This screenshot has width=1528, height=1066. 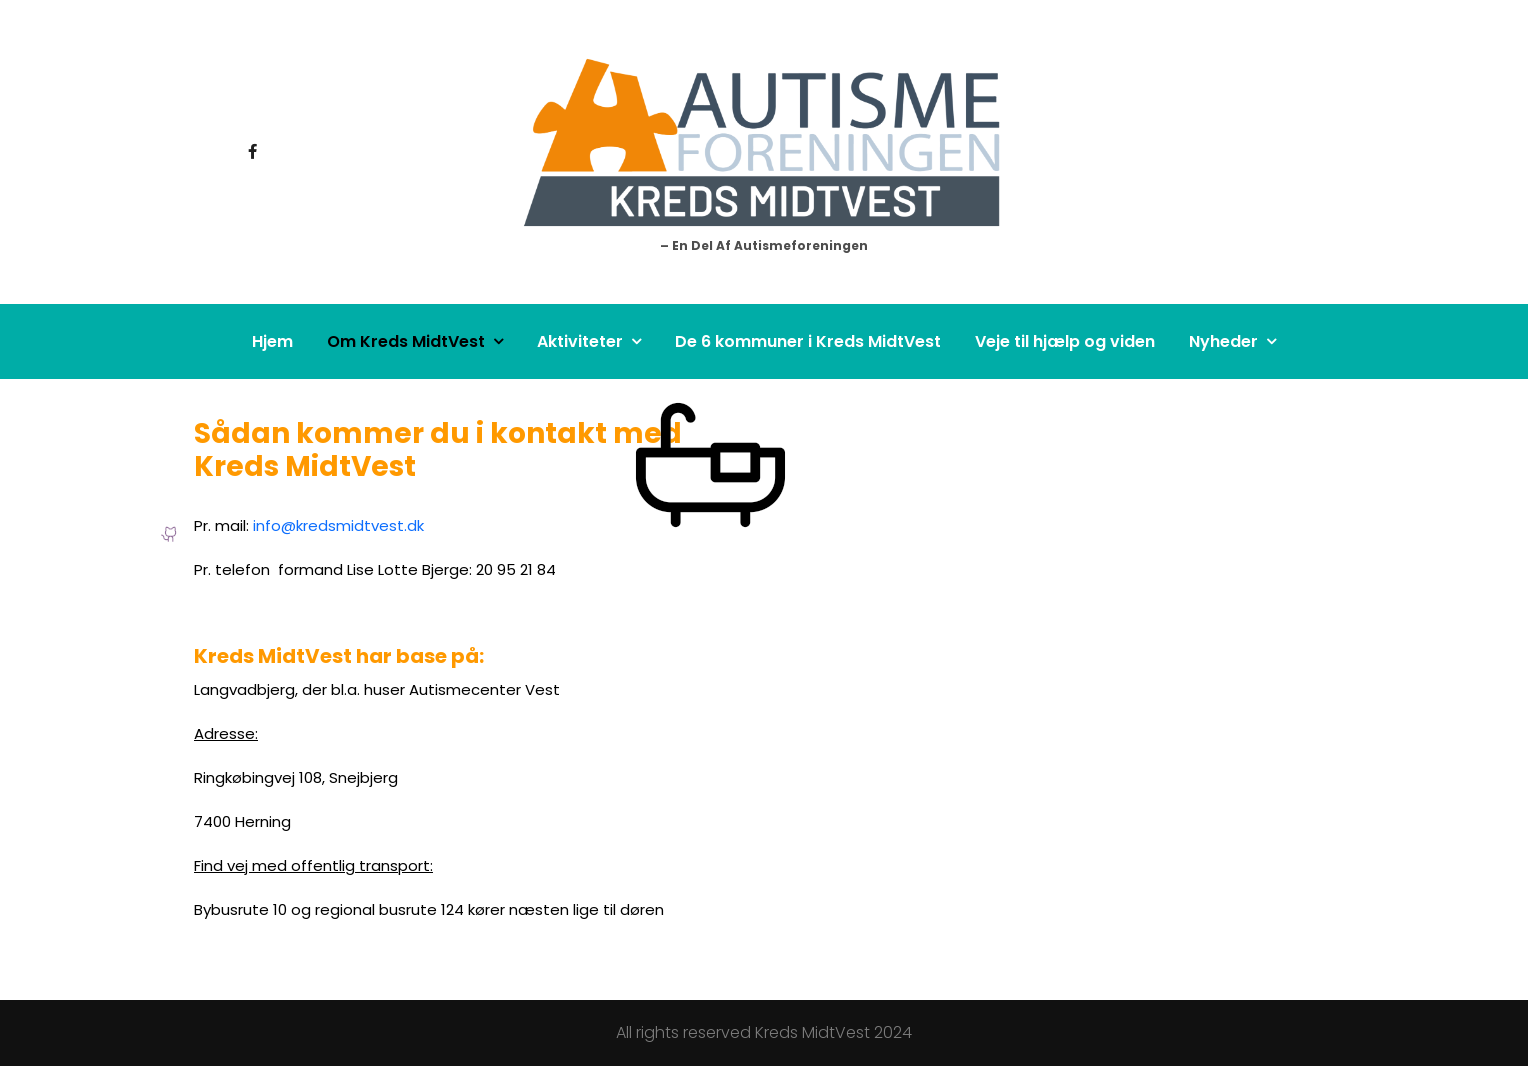 I want to click on indicates bathroom amenities available, so click(x=710, y=467).